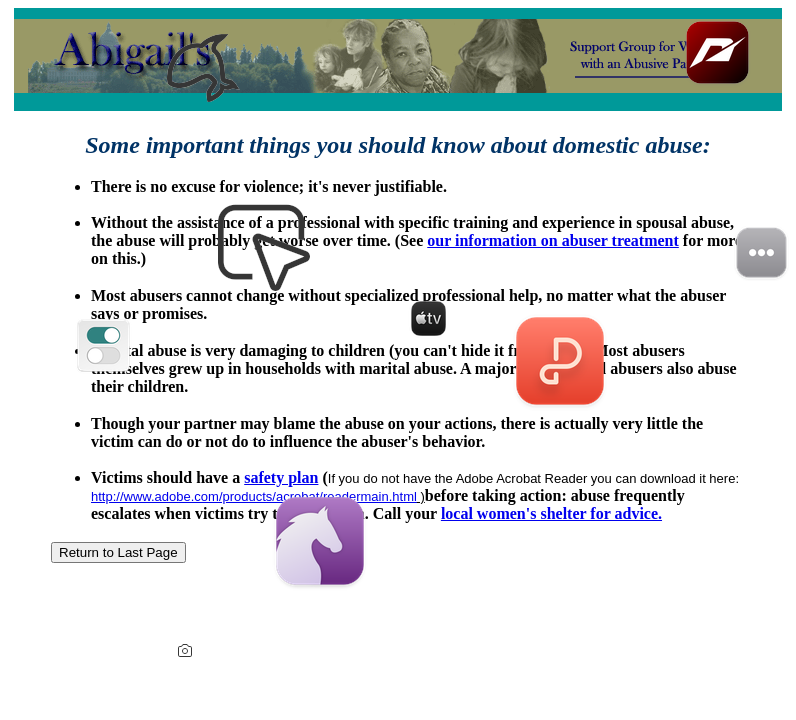  Describe the element at coordinates (761, 253) in the screenshot. I see `access other or miscellaneous preferences` at that location.